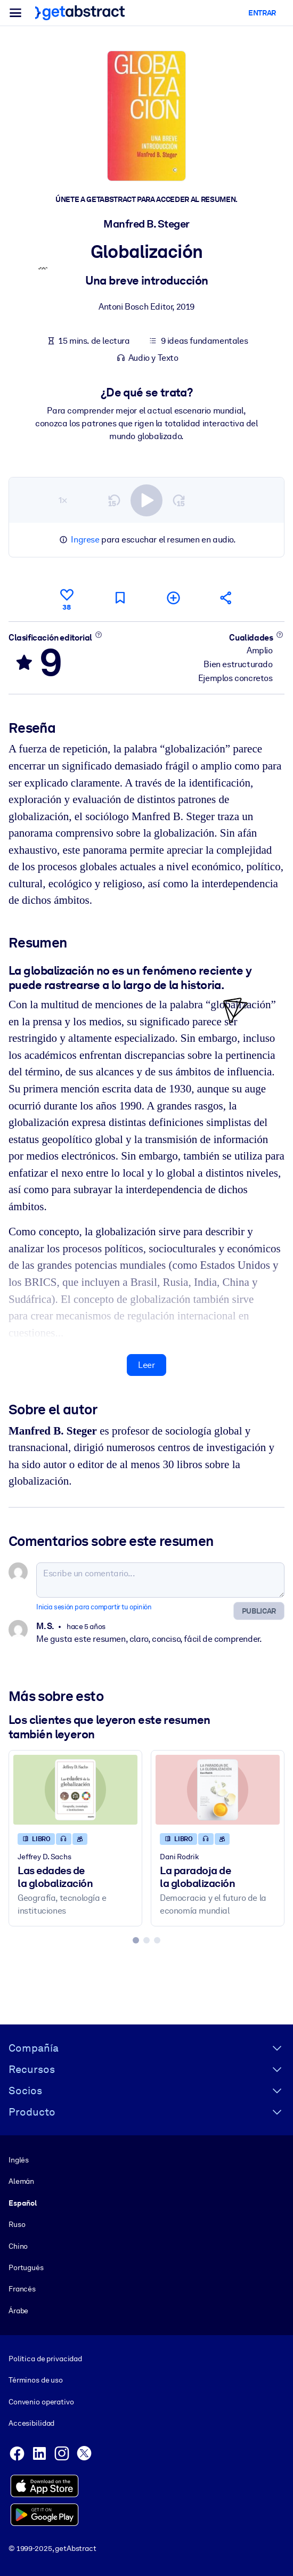 This screenshot has width=293, height=2576. What do you see at coordinates (43, 268) in the screenshot?
I see `SWR (stale-while-revalidate) library logo` at bounding box center [43, 268].